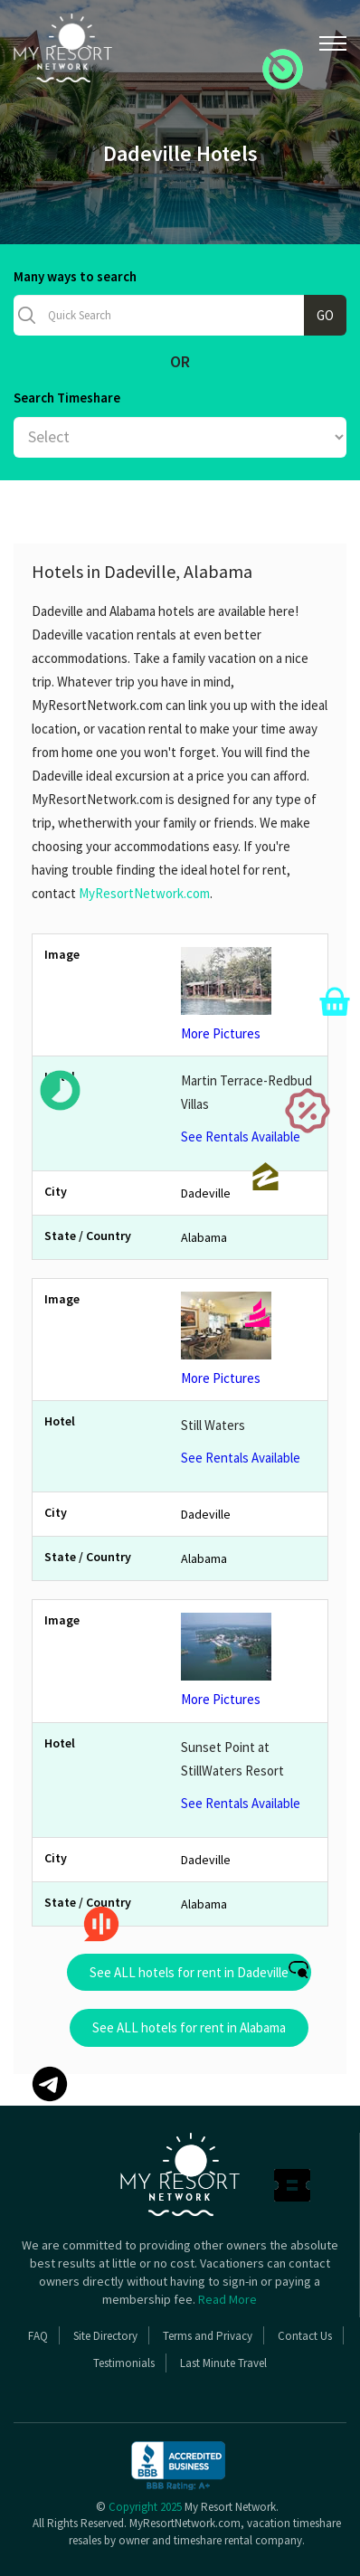 The width and height of the screenshot is (360, 2576). I want to click on open the Zillow real estate app, so click(265, 1176).